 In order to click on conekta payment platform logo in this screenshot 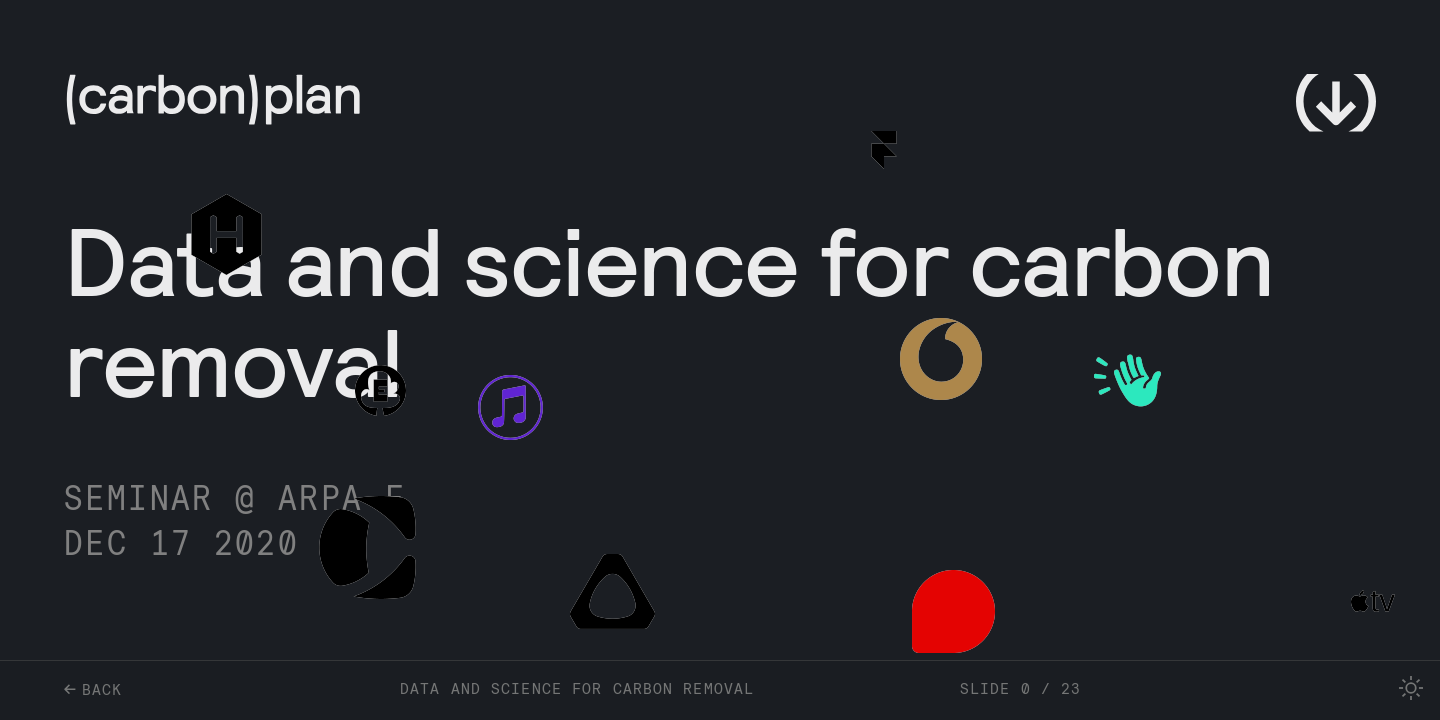, I will do `click(367, 547)`.